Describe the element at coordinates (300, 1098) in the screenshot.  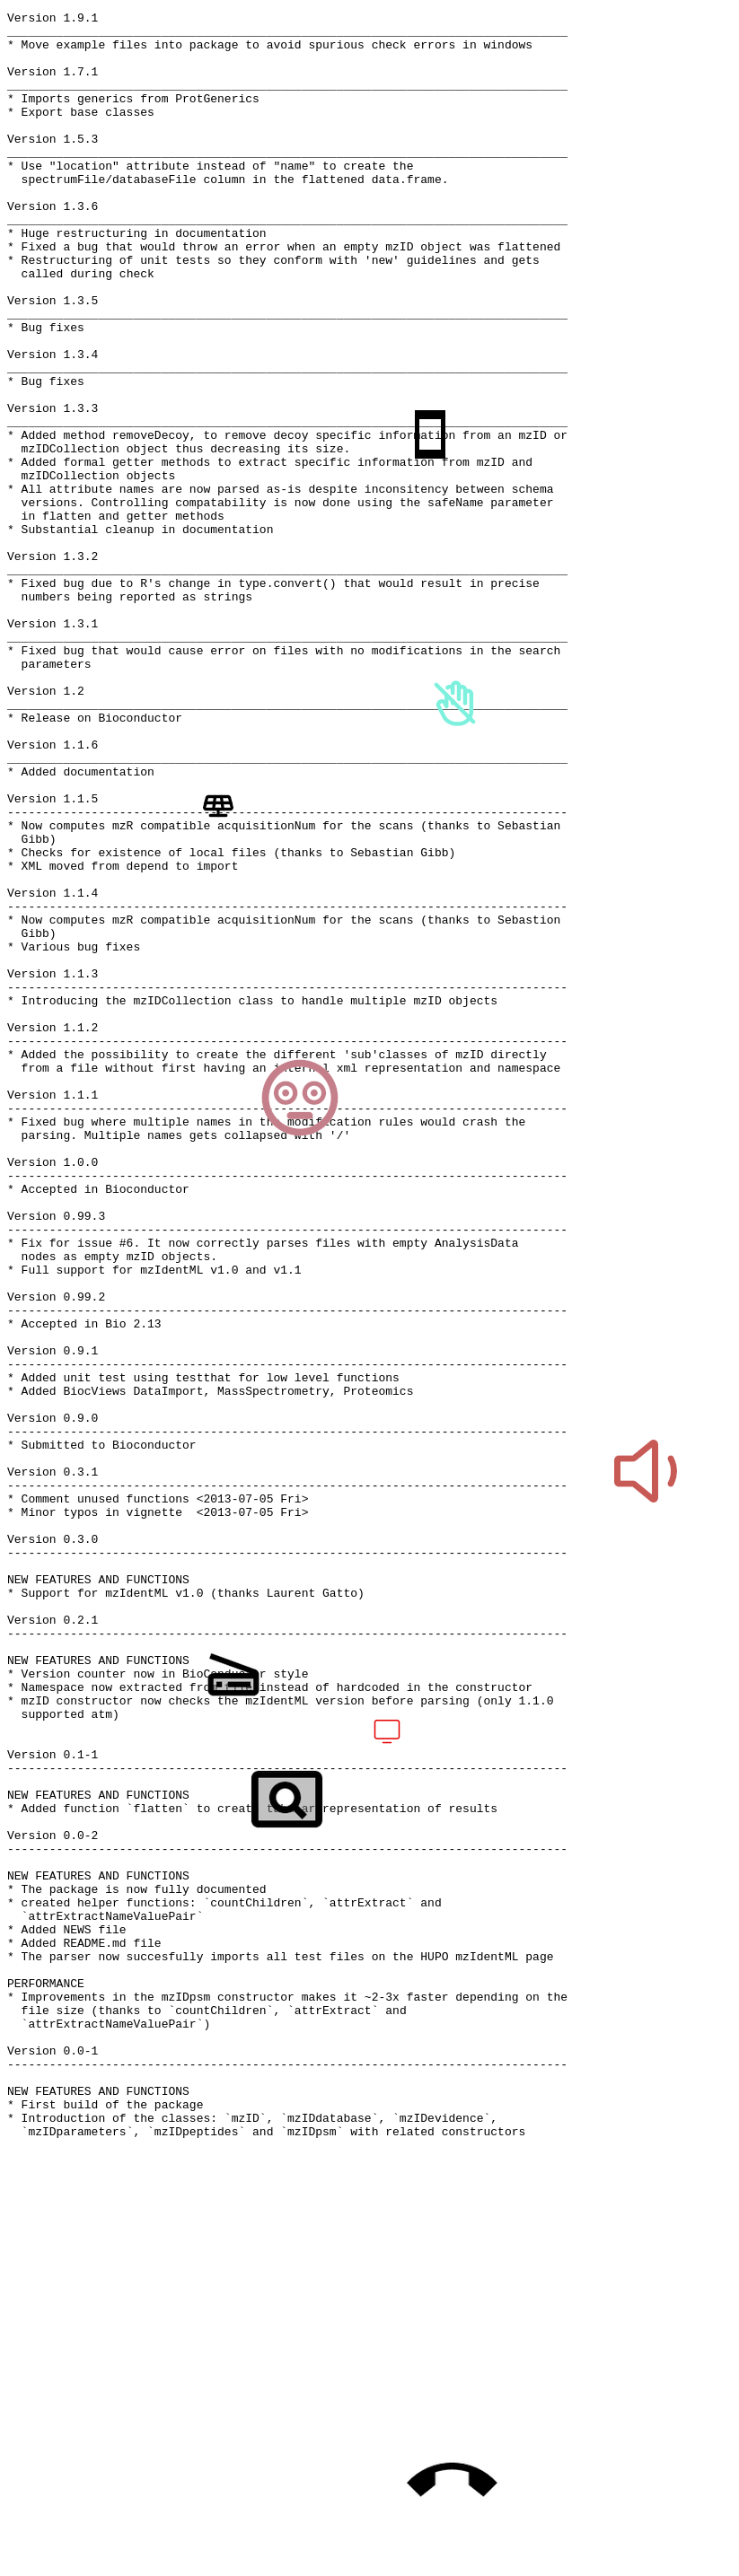
I see `flushed or surprised emoji reaction` at that location.